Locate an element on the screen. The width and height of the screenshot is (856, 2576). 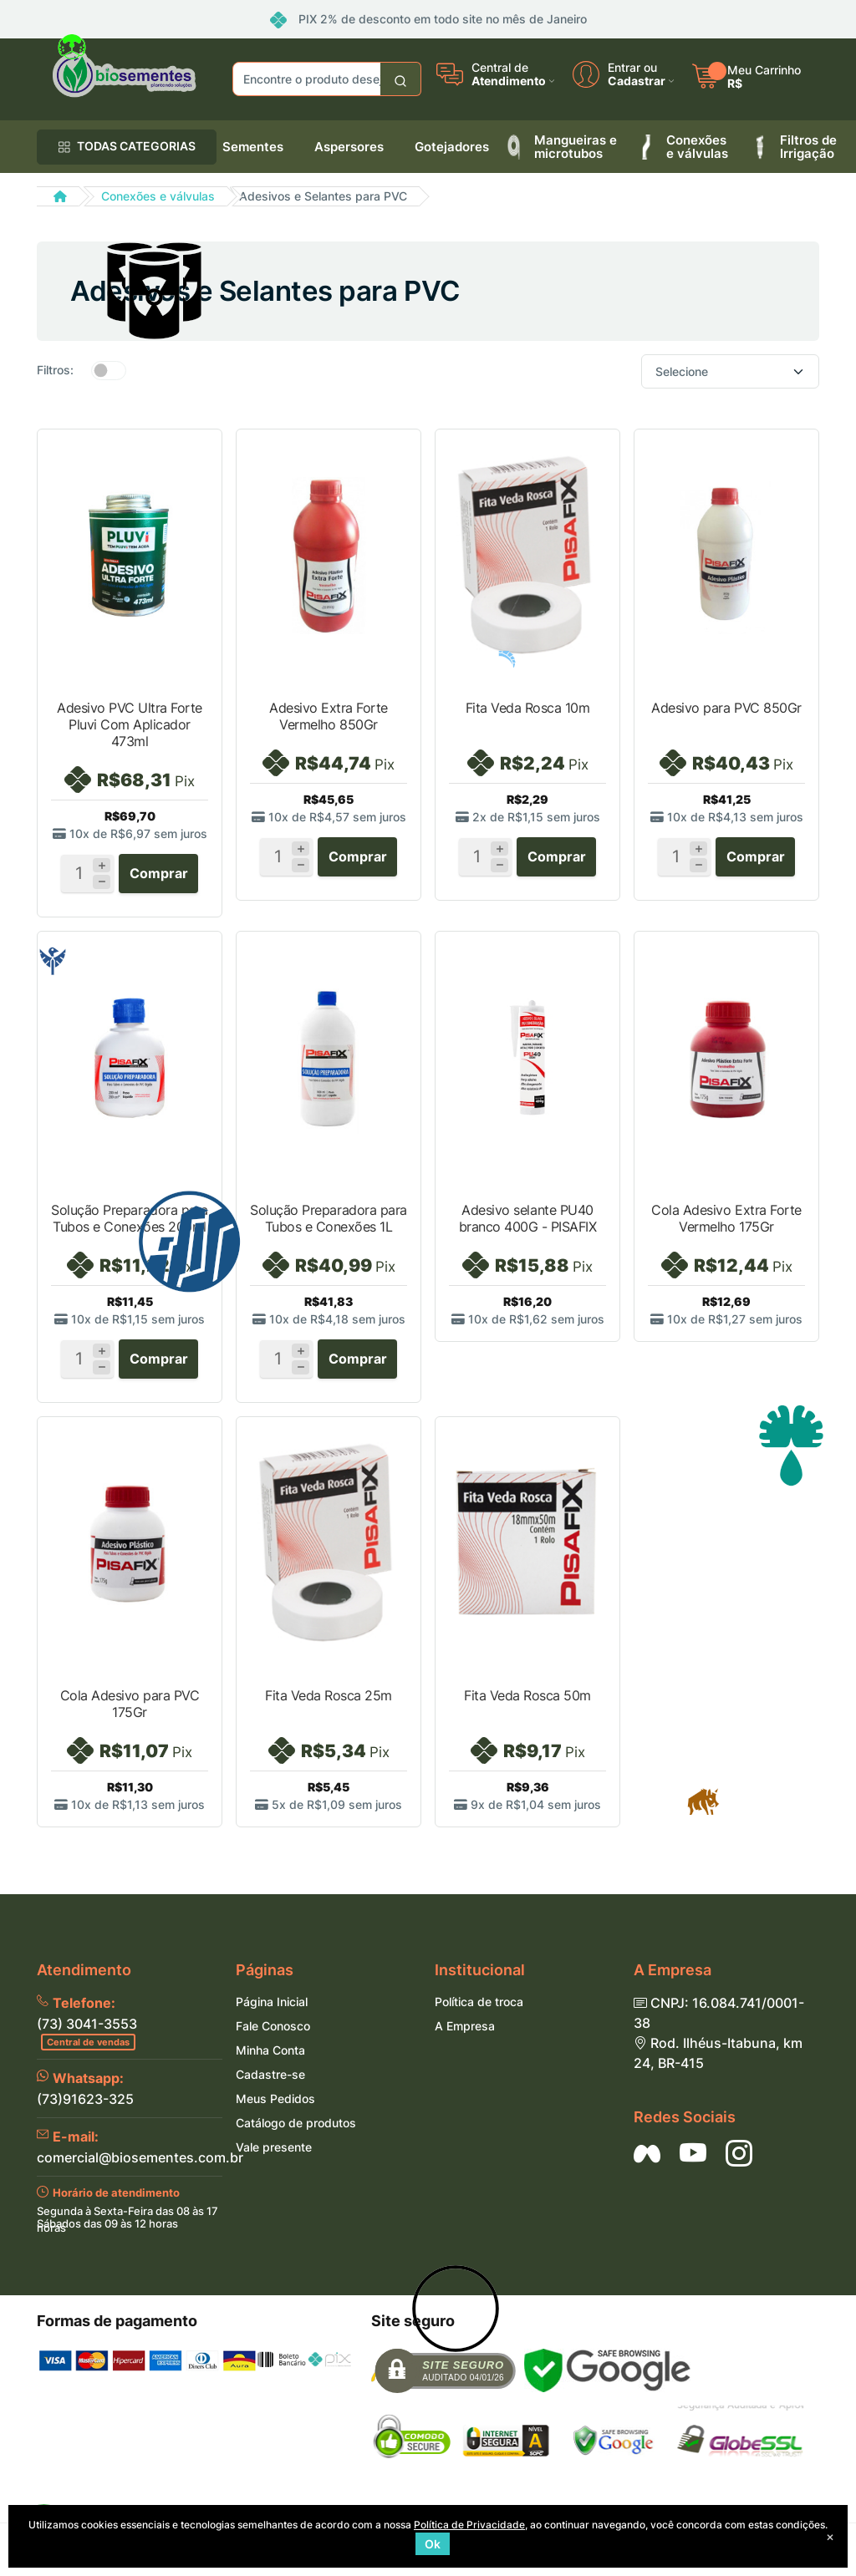
unselected radio button or toggle option is located at coordinates (456, 2309).